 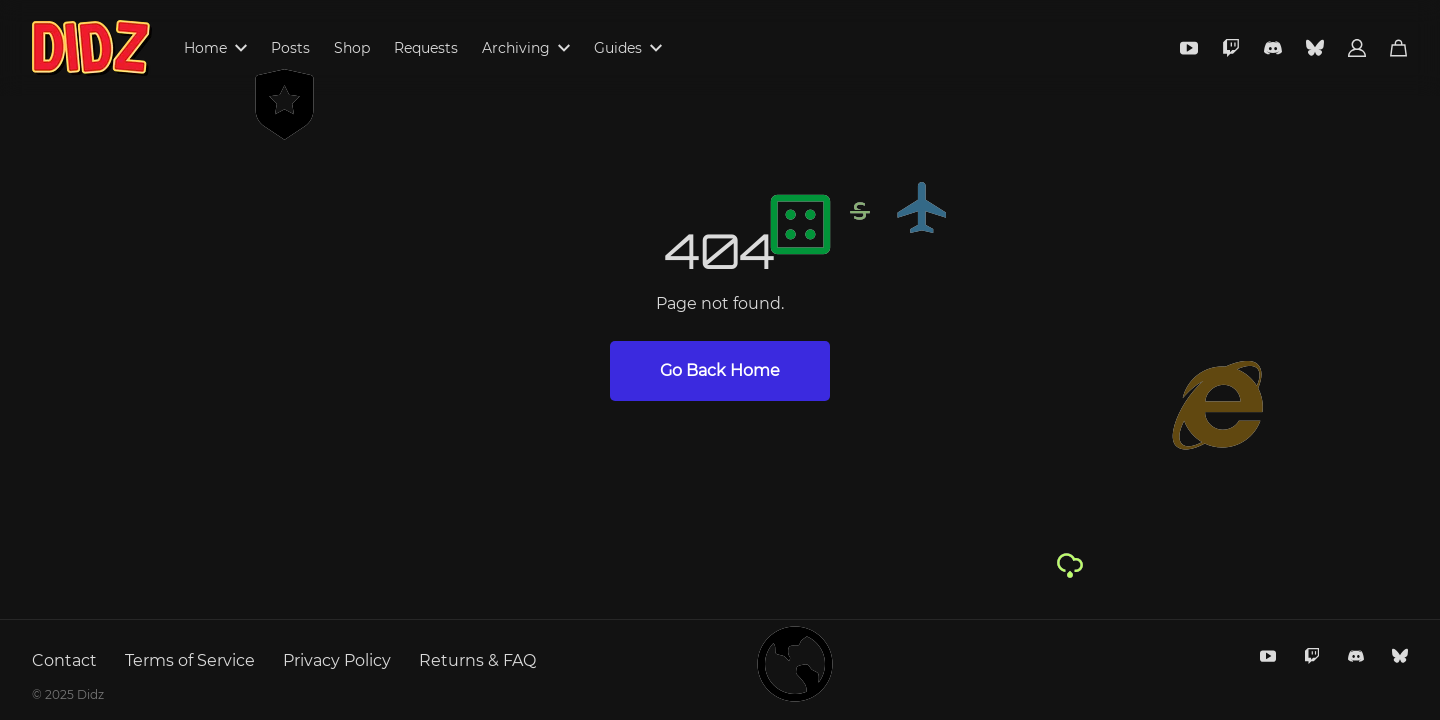 What do you see at coordinates (800, 224) in the screenshot?
I see `randomize or shuffle content` at bounding box center [800, 224].